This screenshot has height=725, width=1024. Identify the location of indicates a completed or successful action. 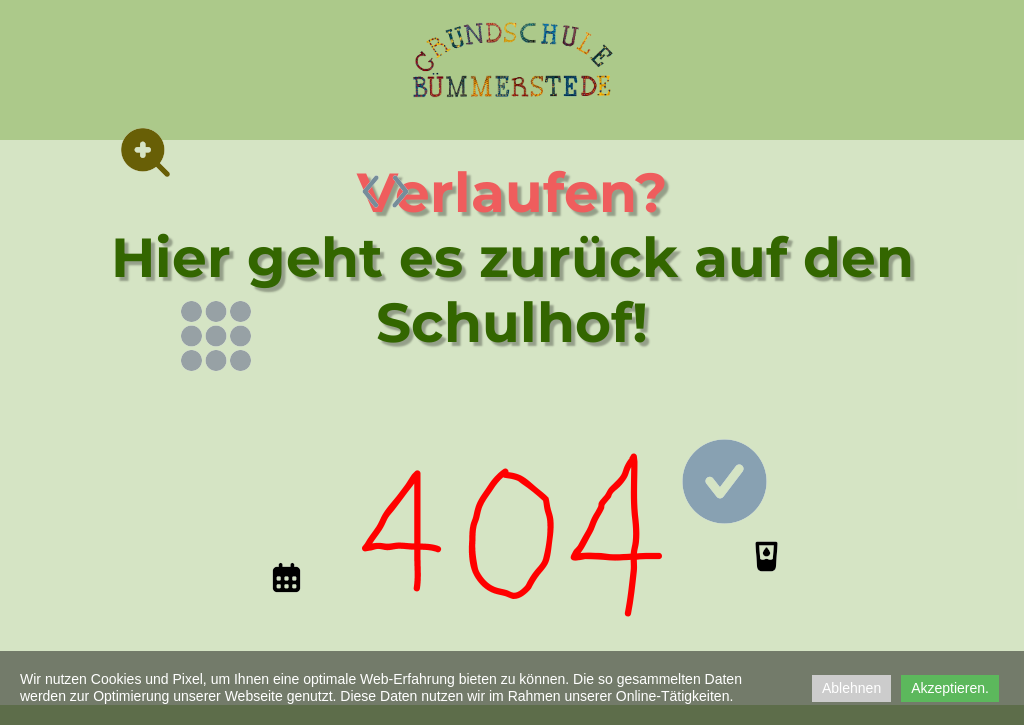
(724, 481).